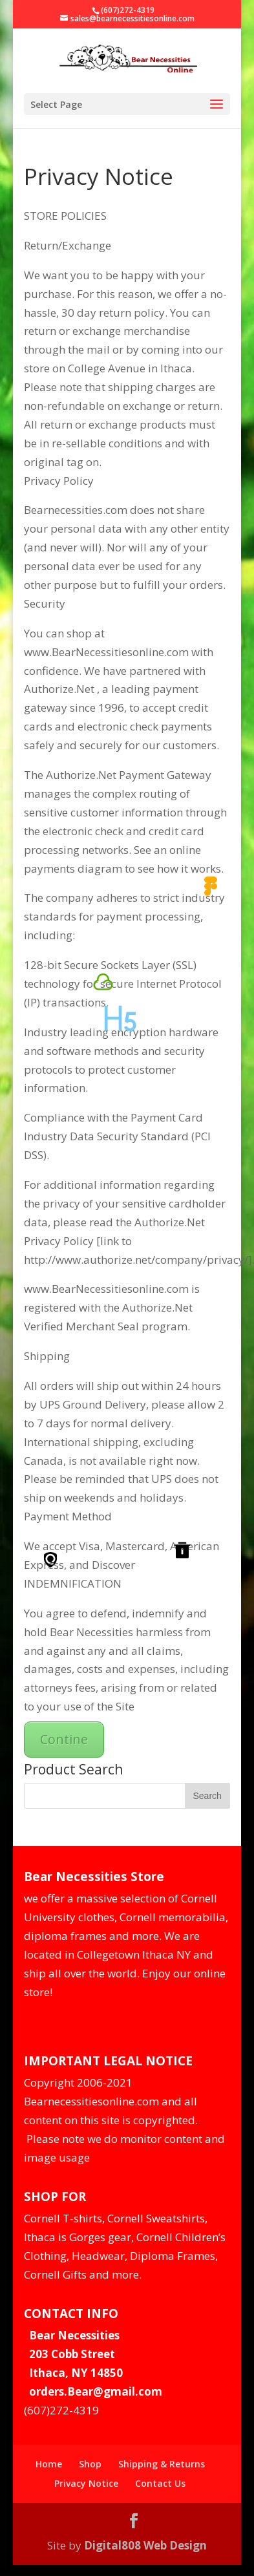  I want to click on format text as heading level 5, so click(120, 1018).